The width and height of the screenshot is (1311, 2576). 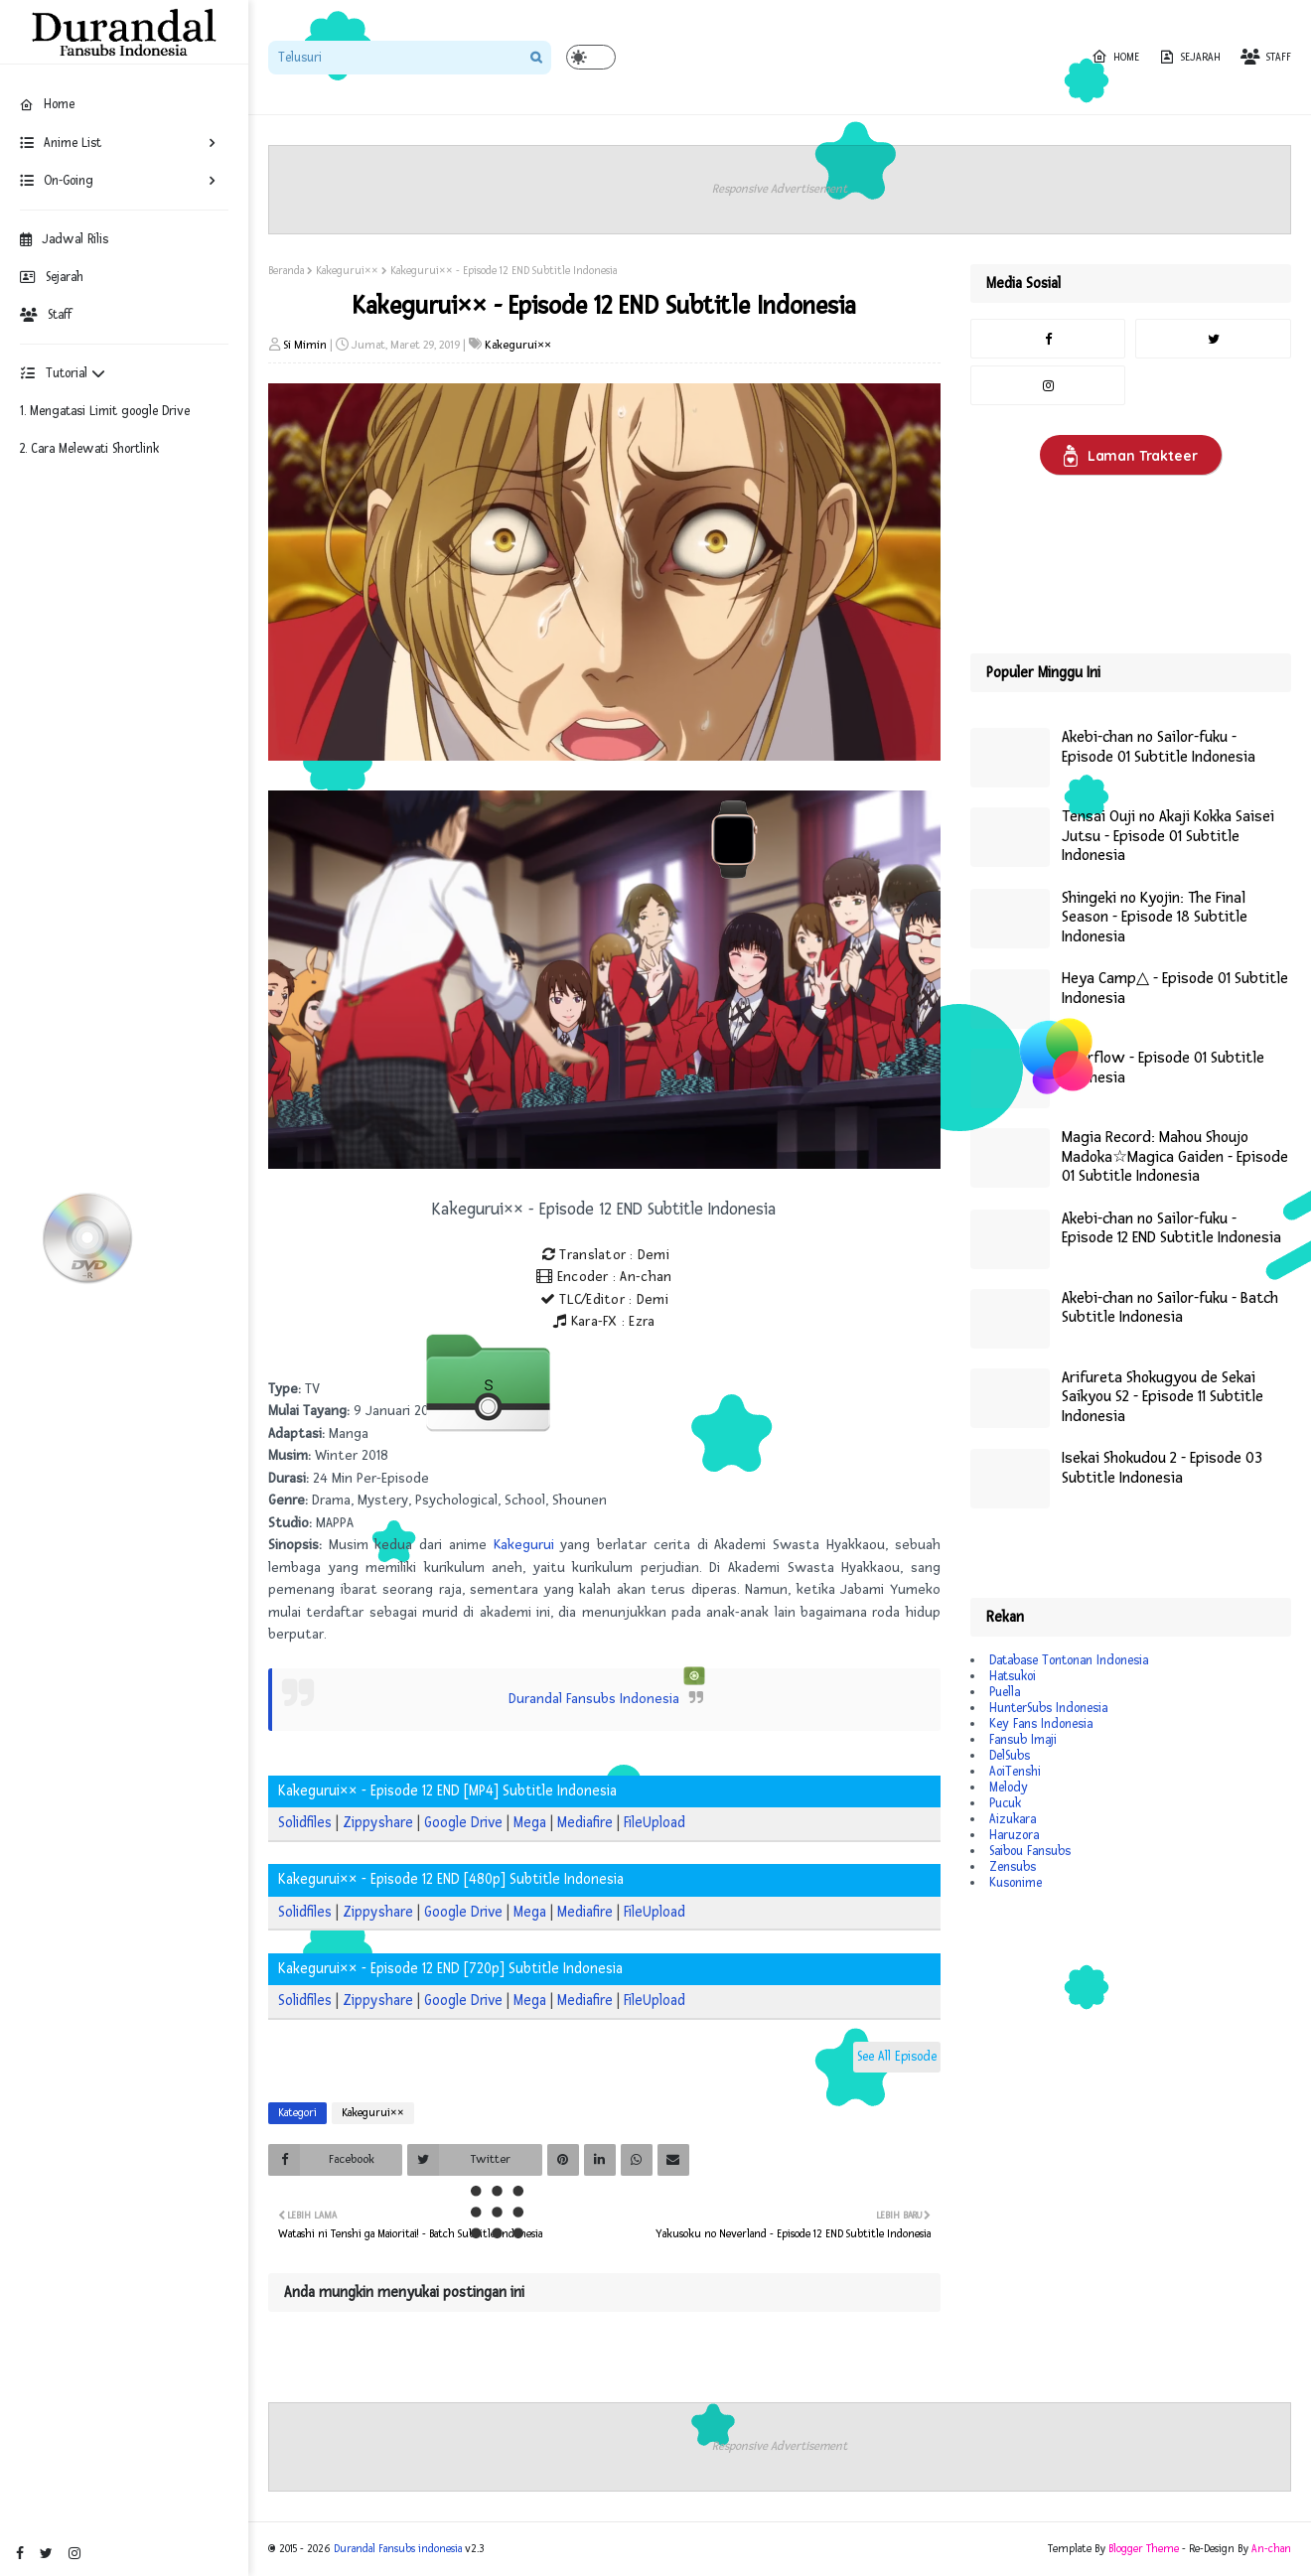 What do you see at coordinates (488, 1386) in the screenshot?
I see `folder containing Pokémon Safari Ball themed content` at bounding box center [488, 1386].